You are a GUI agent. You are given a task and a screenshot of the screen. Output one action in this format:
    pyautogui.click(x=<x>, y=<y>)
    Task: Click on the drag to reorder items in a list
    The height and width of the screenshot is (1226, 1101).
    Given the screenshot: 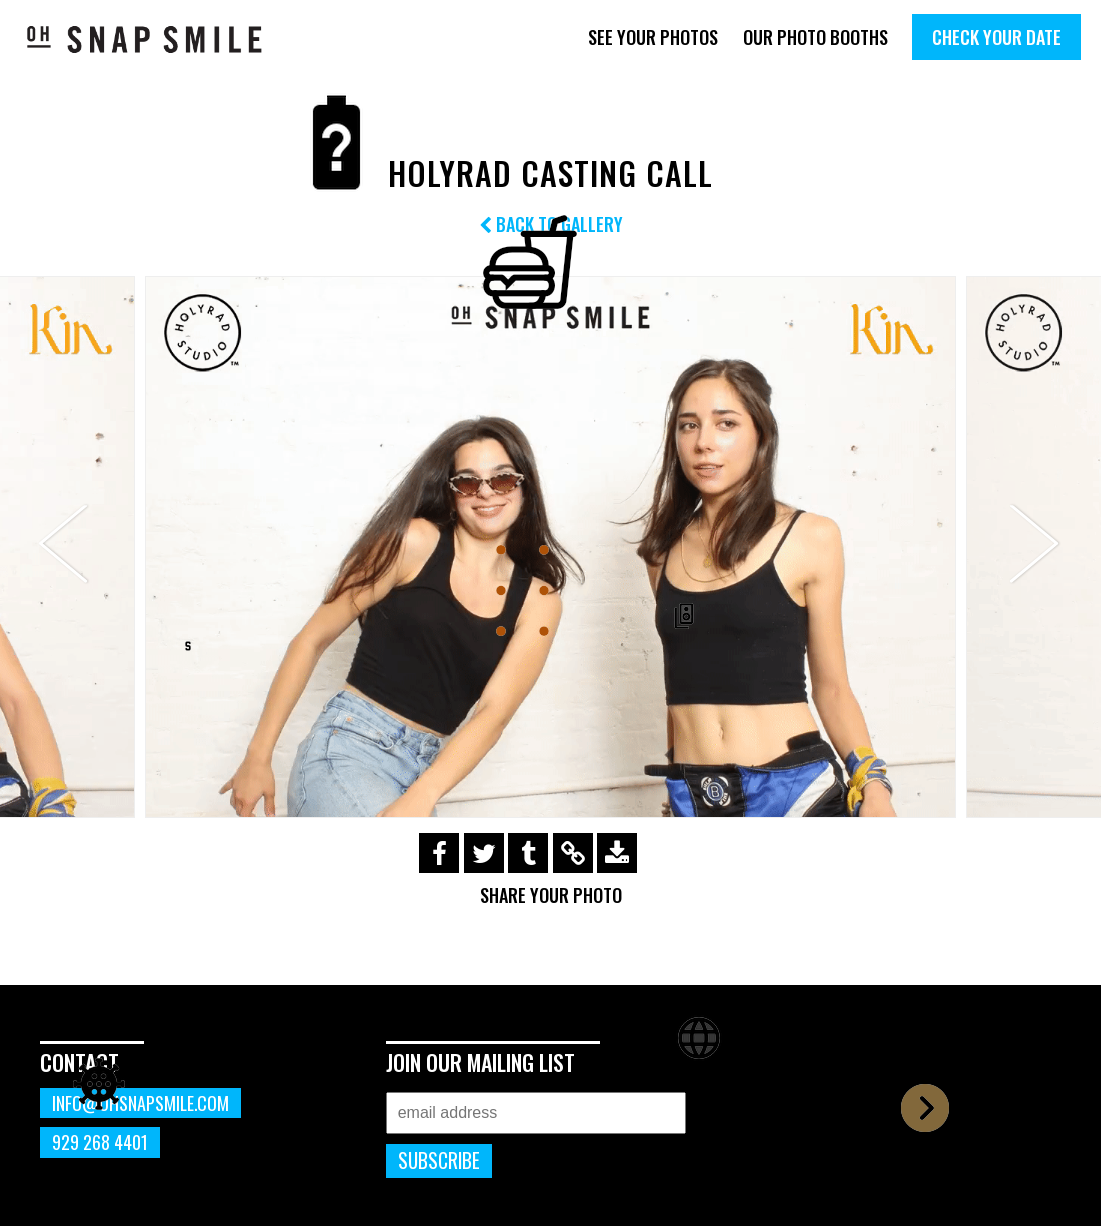 What is the action you would take?
    pyautogui.click(x=522, y=590)
    